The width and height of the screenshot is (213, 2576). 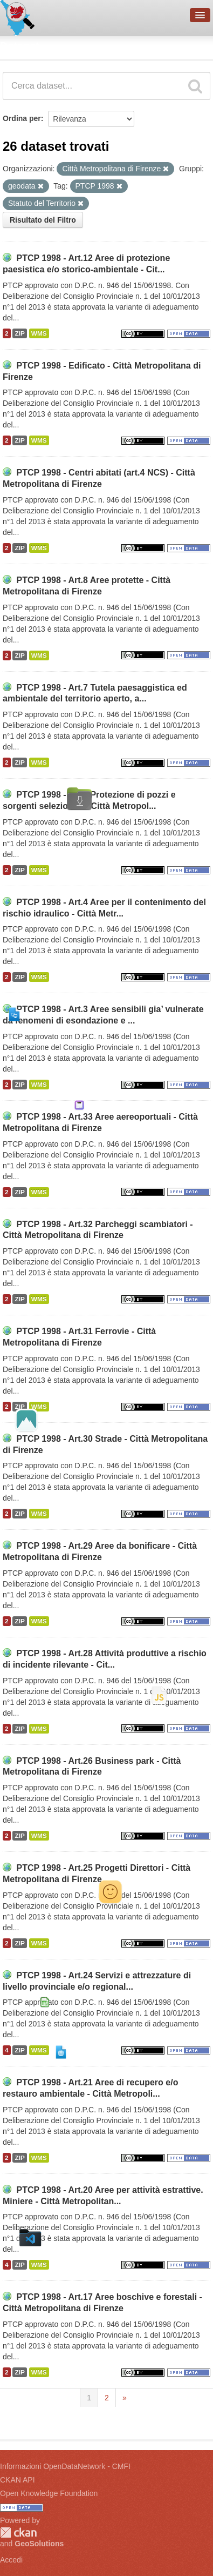 I want to click on open a remote desktop connection file, so click(x=14, y=1014).